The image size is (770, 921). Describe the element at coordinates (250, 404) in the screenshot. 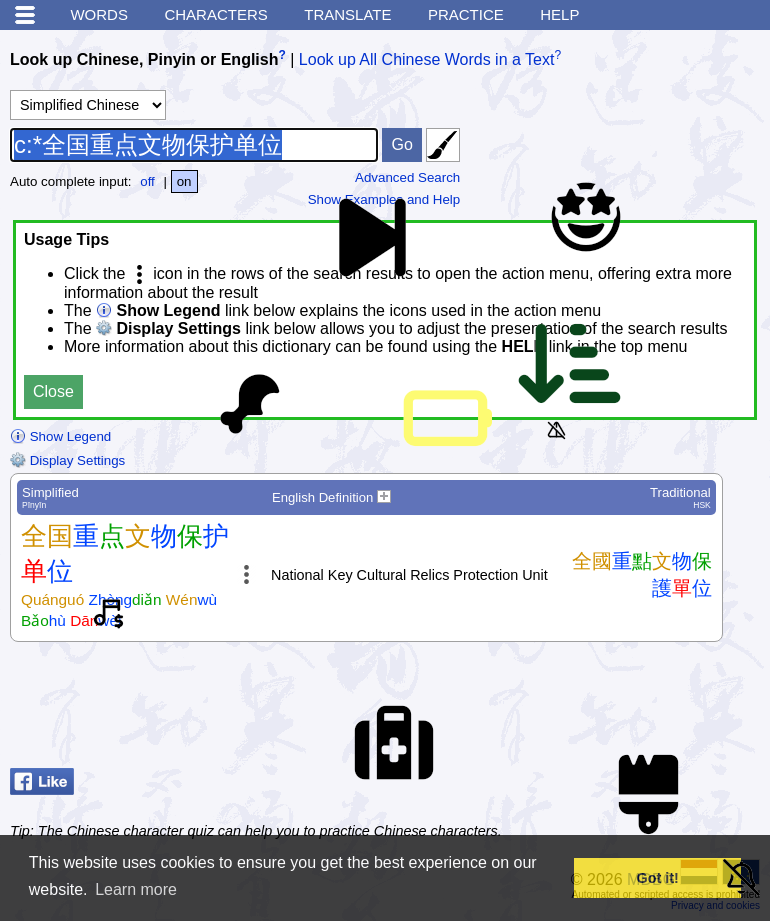

I see `access food or dining options` at that location.